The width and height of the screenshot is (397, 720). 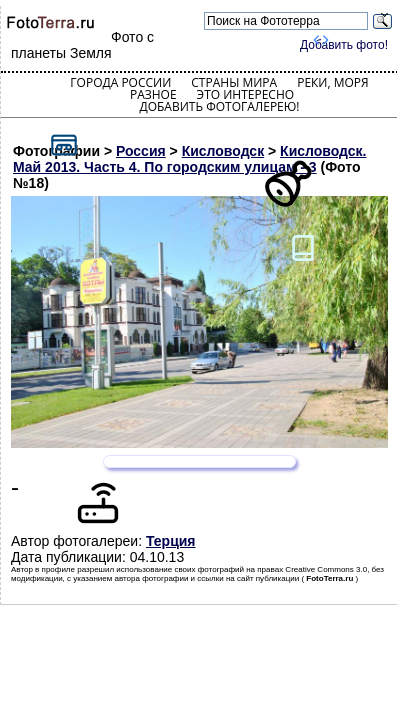 What do you see at coordinates (98, 503) in the screenshot?
I see `access network or router settings` at bounding box center [98, 503].